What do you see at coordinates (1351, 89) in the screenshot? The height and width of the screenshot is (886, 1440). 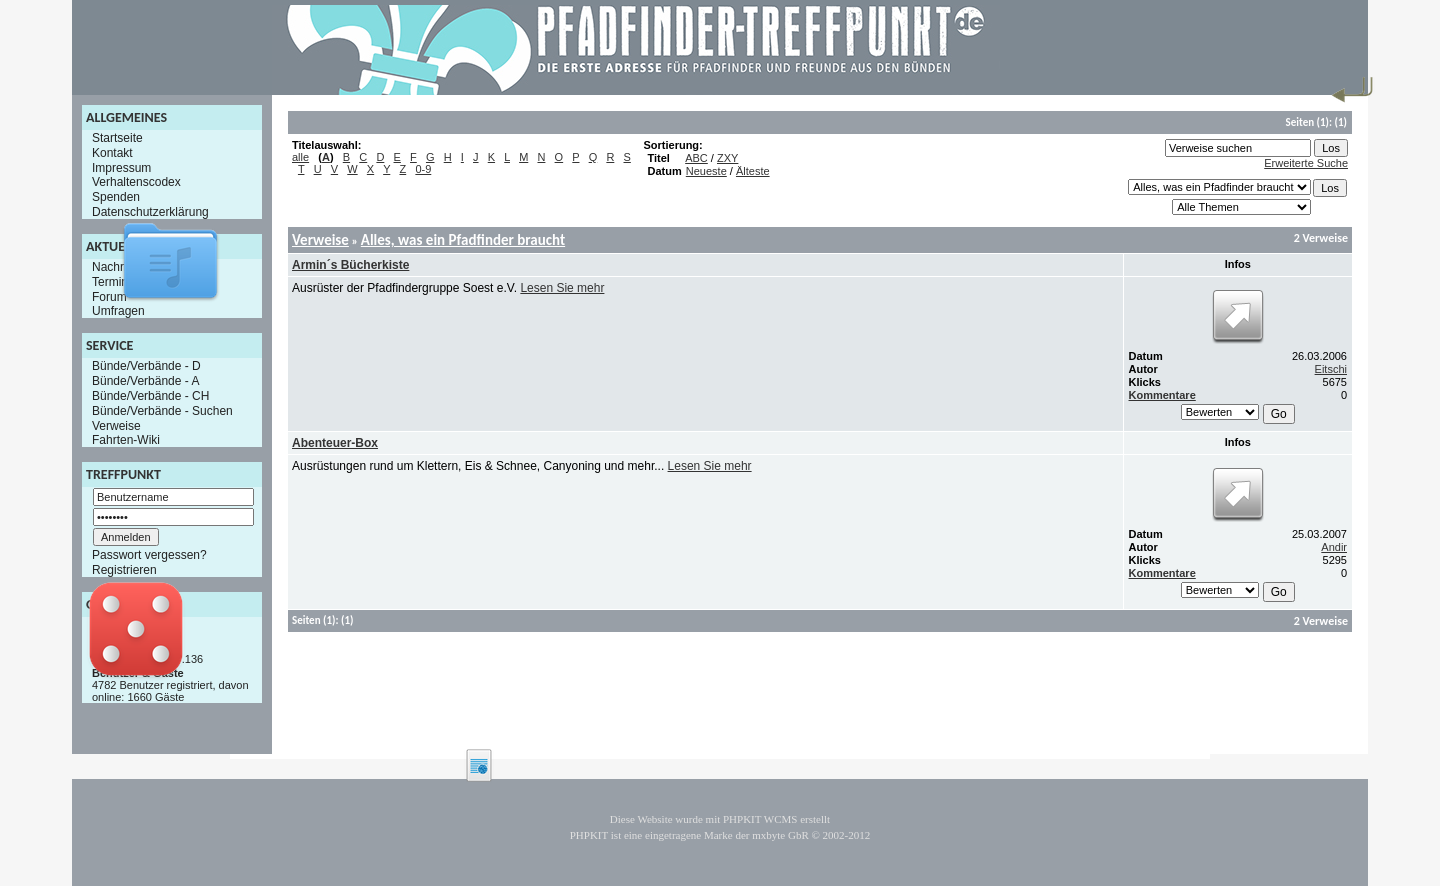 I see `reply to all recipients of an email` at bounding box center [1351, 89].